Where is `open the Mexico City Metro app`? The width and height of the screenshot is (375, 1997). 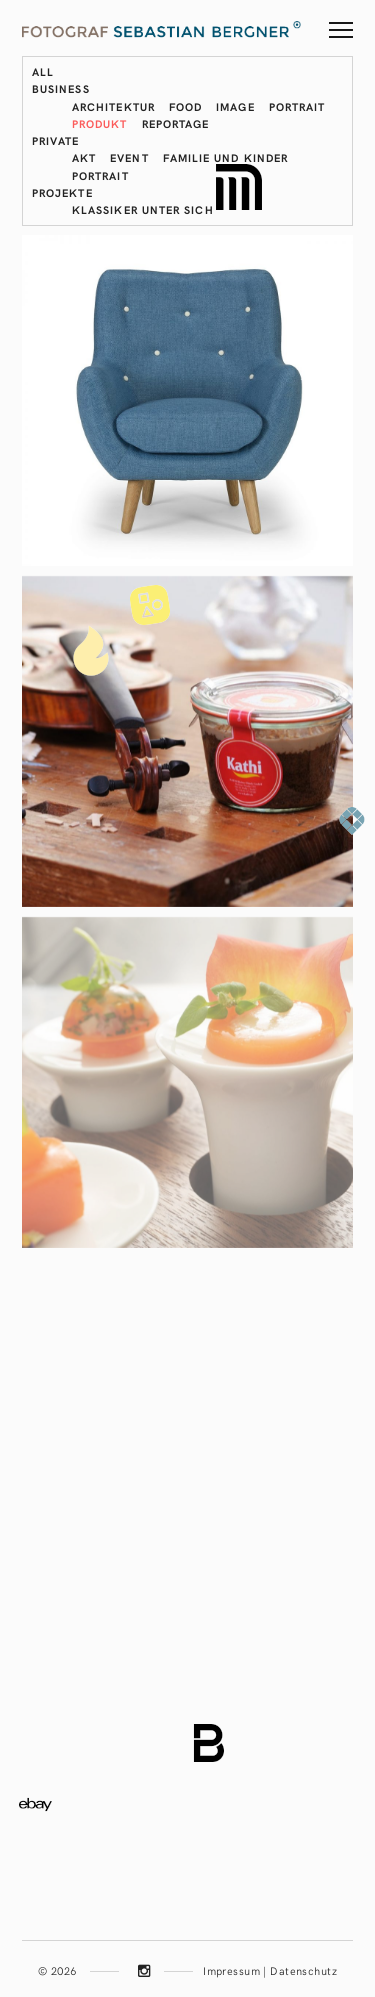 open the Mexico City Metro app is located at coordinates (239, 187).